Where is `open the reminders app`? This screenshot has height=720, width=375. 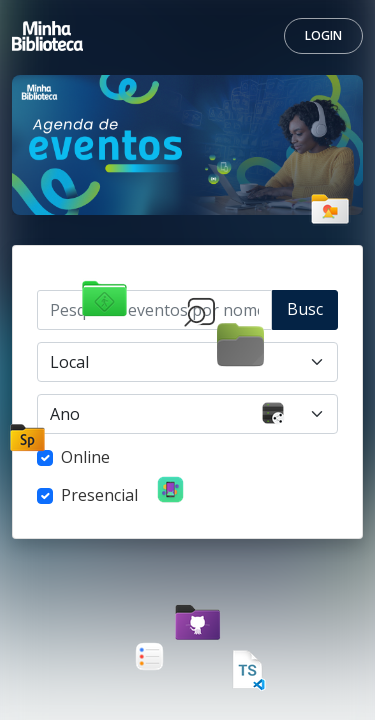 open the reminders app is located at coordinates (149, 656).